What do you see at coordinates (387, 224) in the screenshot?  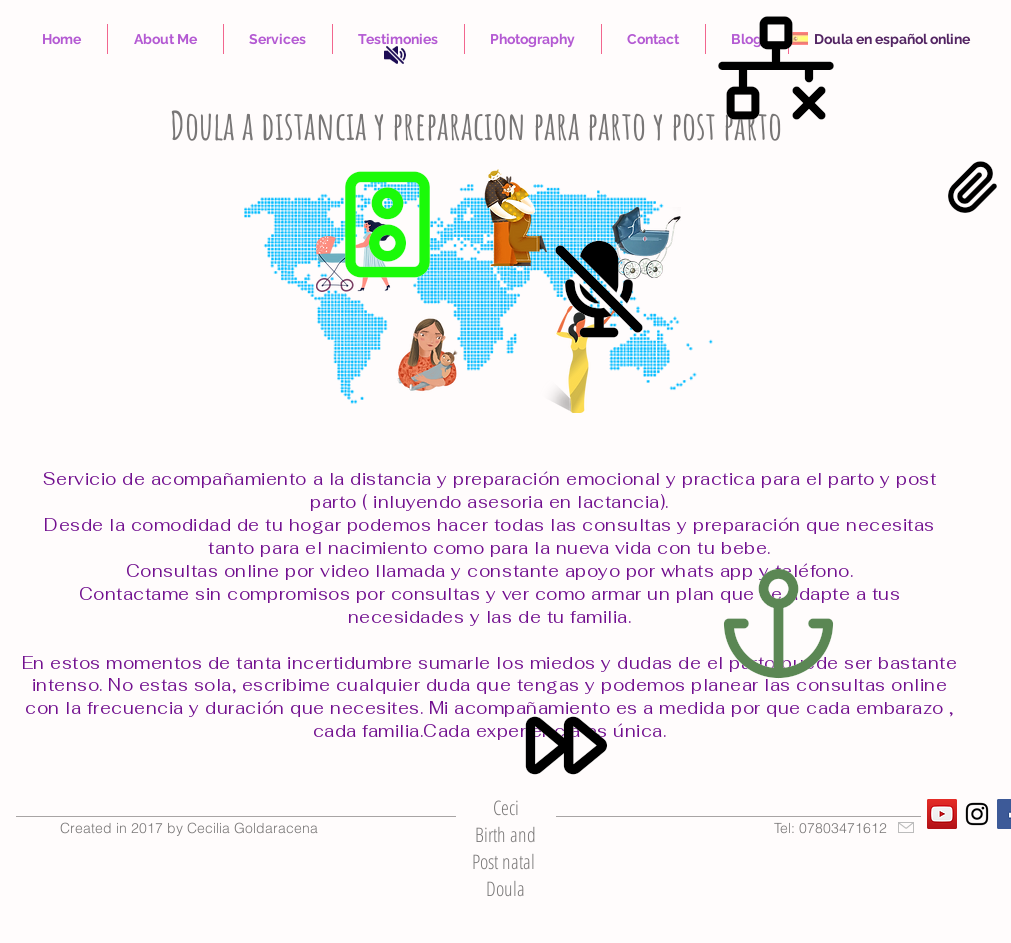 I see `adjust audio or speaker settings` at bounding box center [387, 224].